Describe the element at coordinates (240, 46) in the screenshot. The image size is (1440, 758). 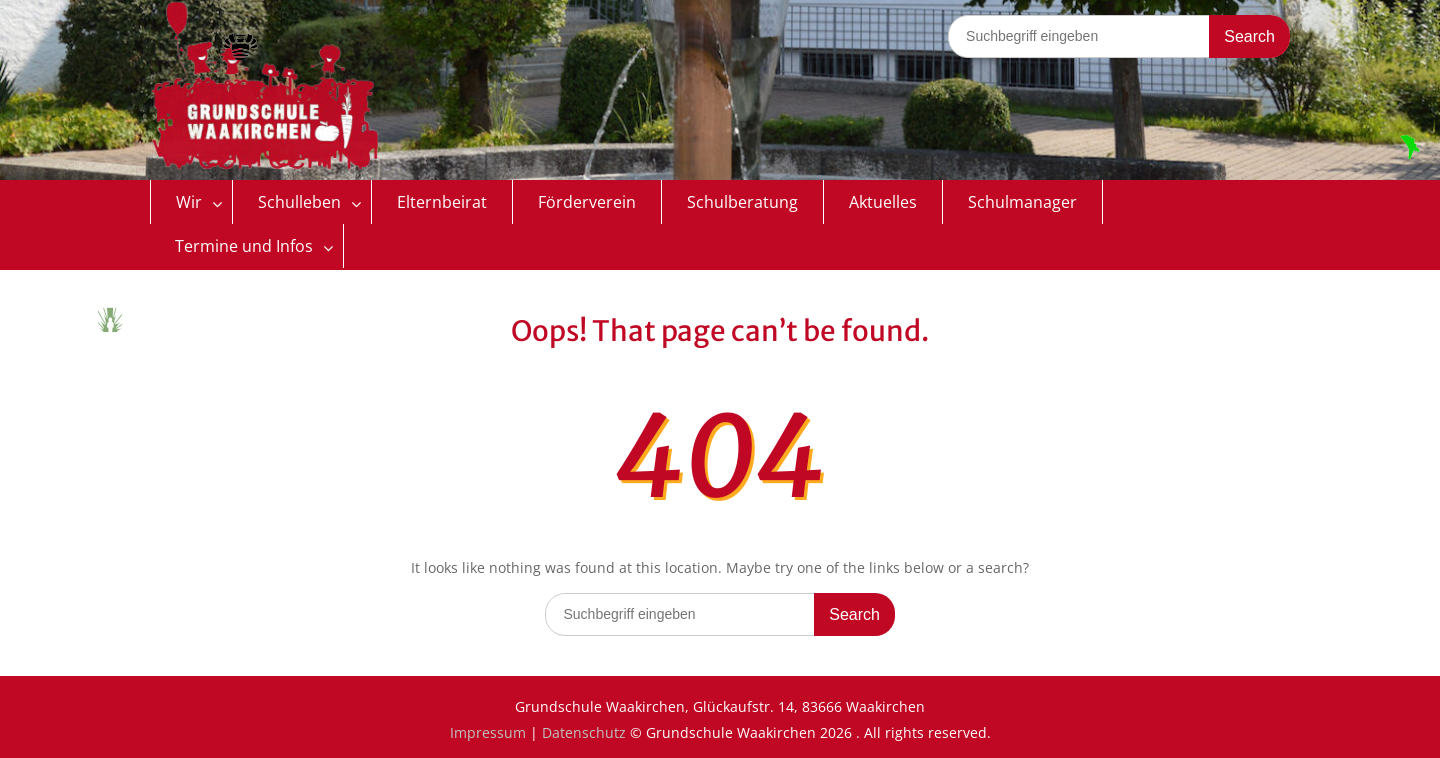
I see `equip body armor` at that location.